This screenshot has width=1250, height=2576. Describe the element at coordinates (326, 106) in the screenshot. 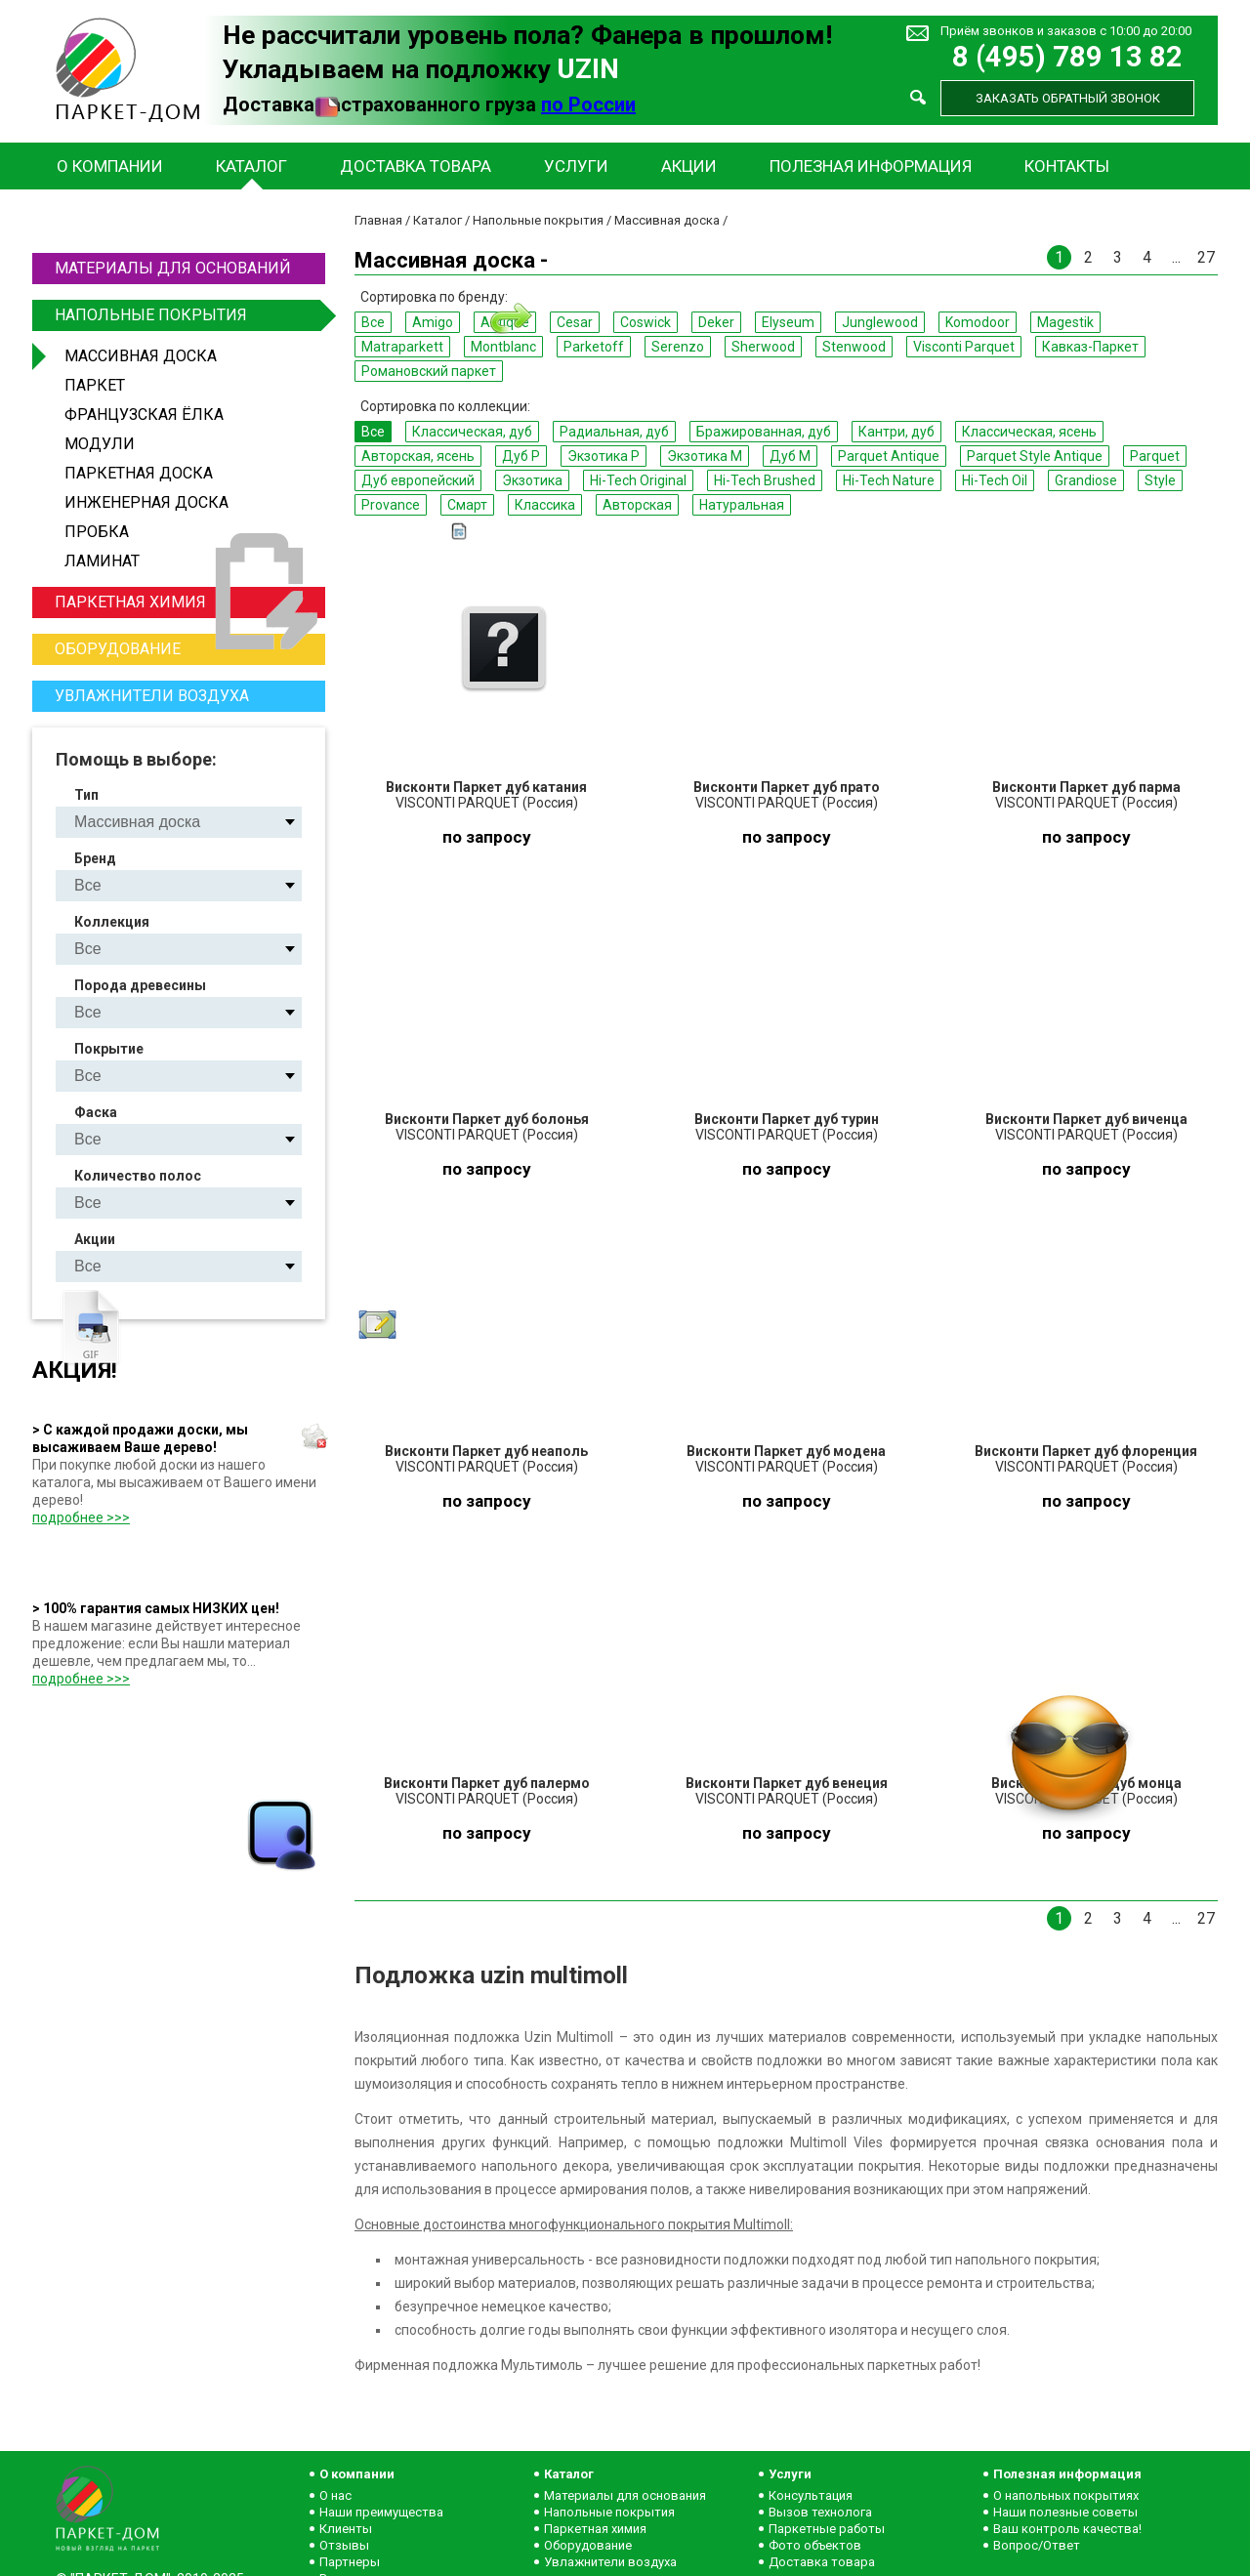

I see `customize desktop theme settings` at that location.